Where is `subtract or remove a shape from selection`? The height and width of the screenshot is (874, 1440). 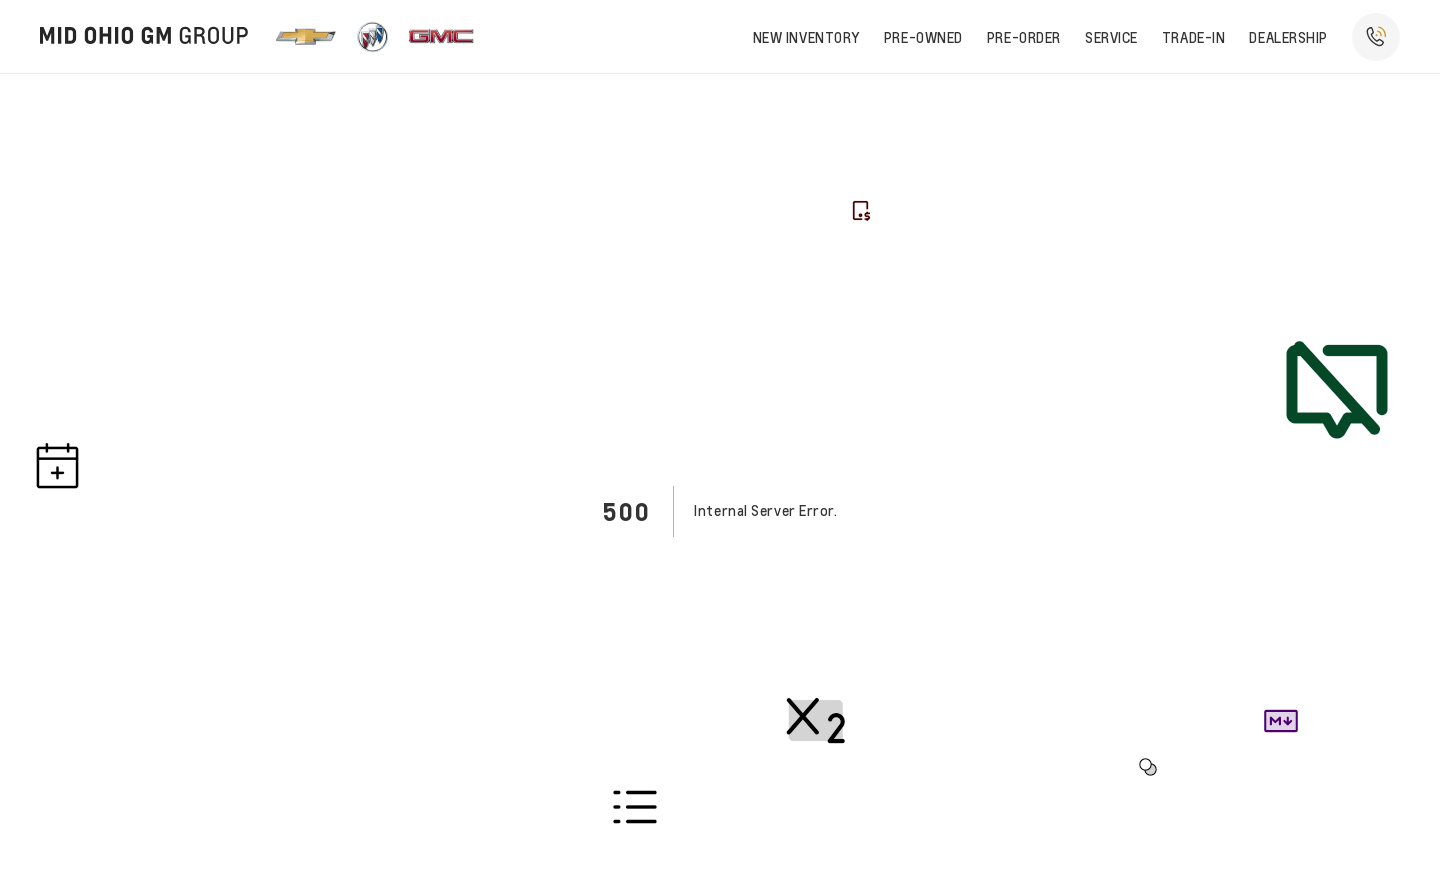 subtract or remove a shape from selection is located at coordinates (1148, 767).